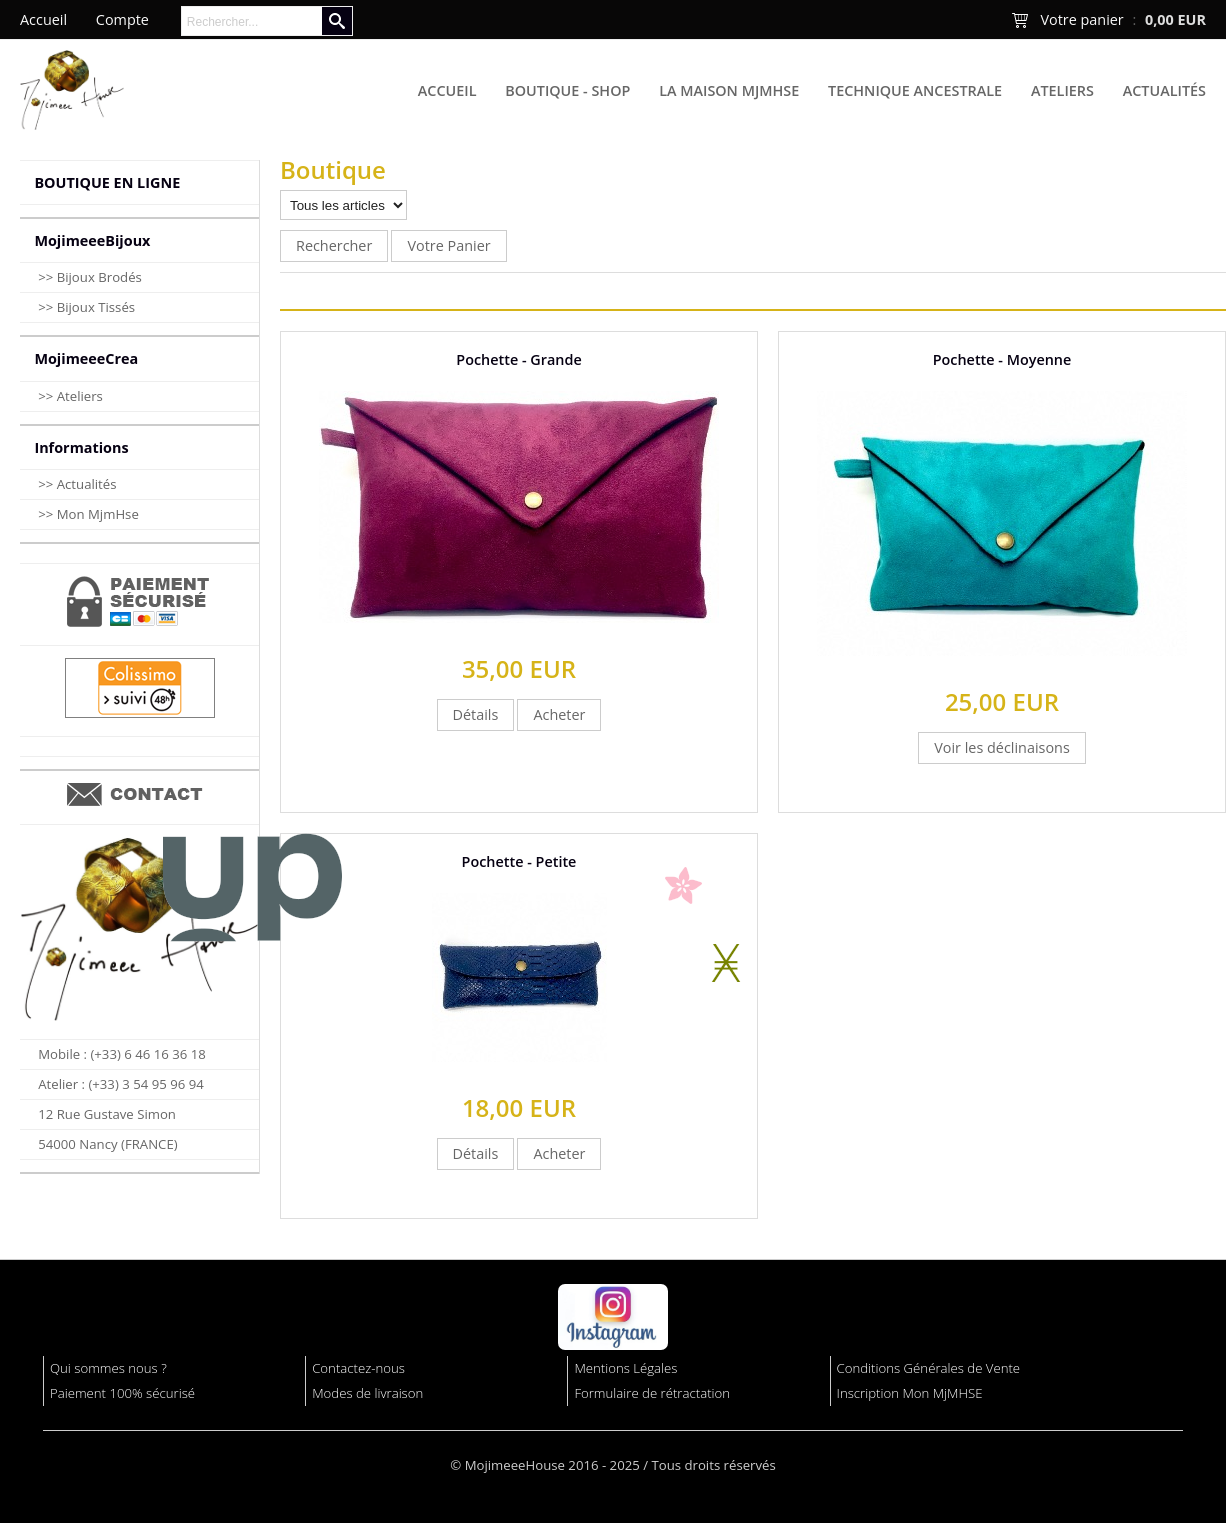  What do you see at coordinates (252, 887) in the screenshot?
I see `visit the Uplabs design resources website` at bounding box center [252, 887].